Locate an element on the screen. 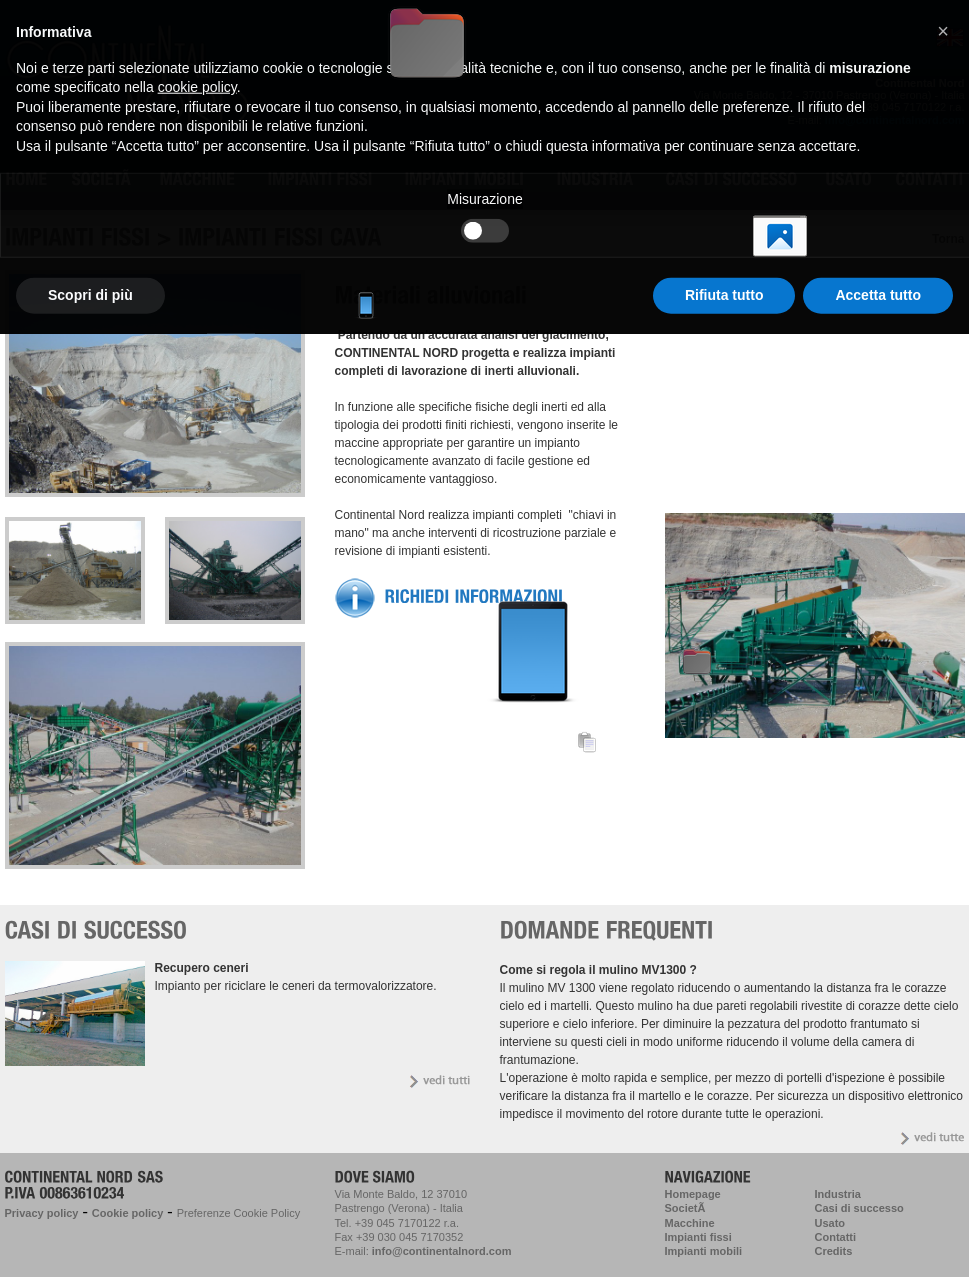  open file folder is located at coordinates (427, 43).